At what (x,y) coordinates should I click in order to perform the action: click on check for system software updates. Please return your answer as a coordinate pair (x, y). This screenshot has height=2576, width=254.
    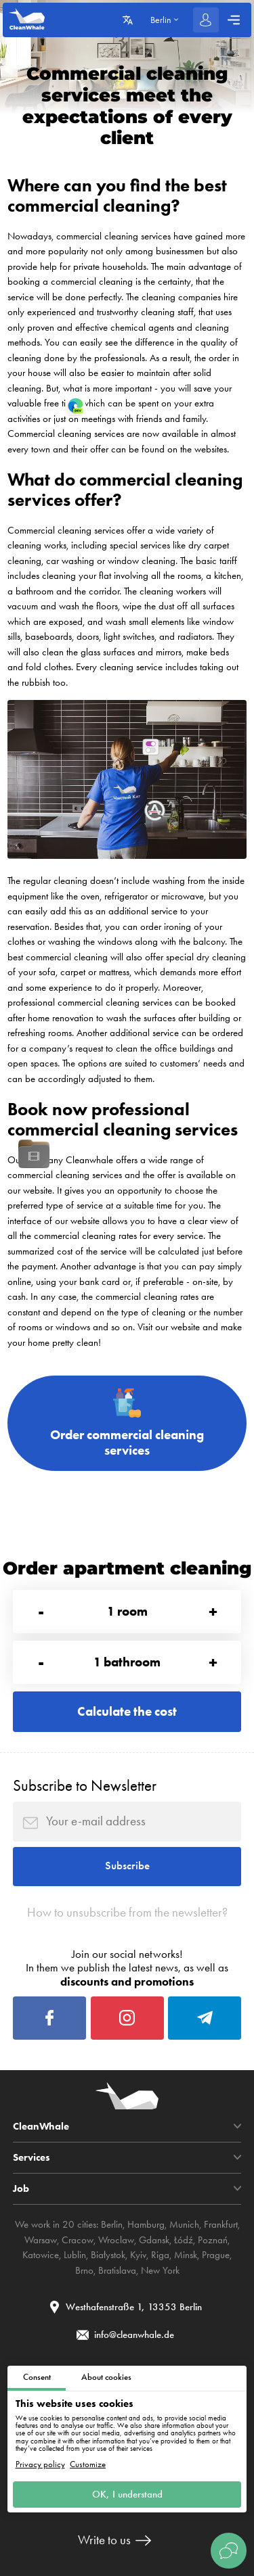
    Looking at the image, I should click on (154, 810).